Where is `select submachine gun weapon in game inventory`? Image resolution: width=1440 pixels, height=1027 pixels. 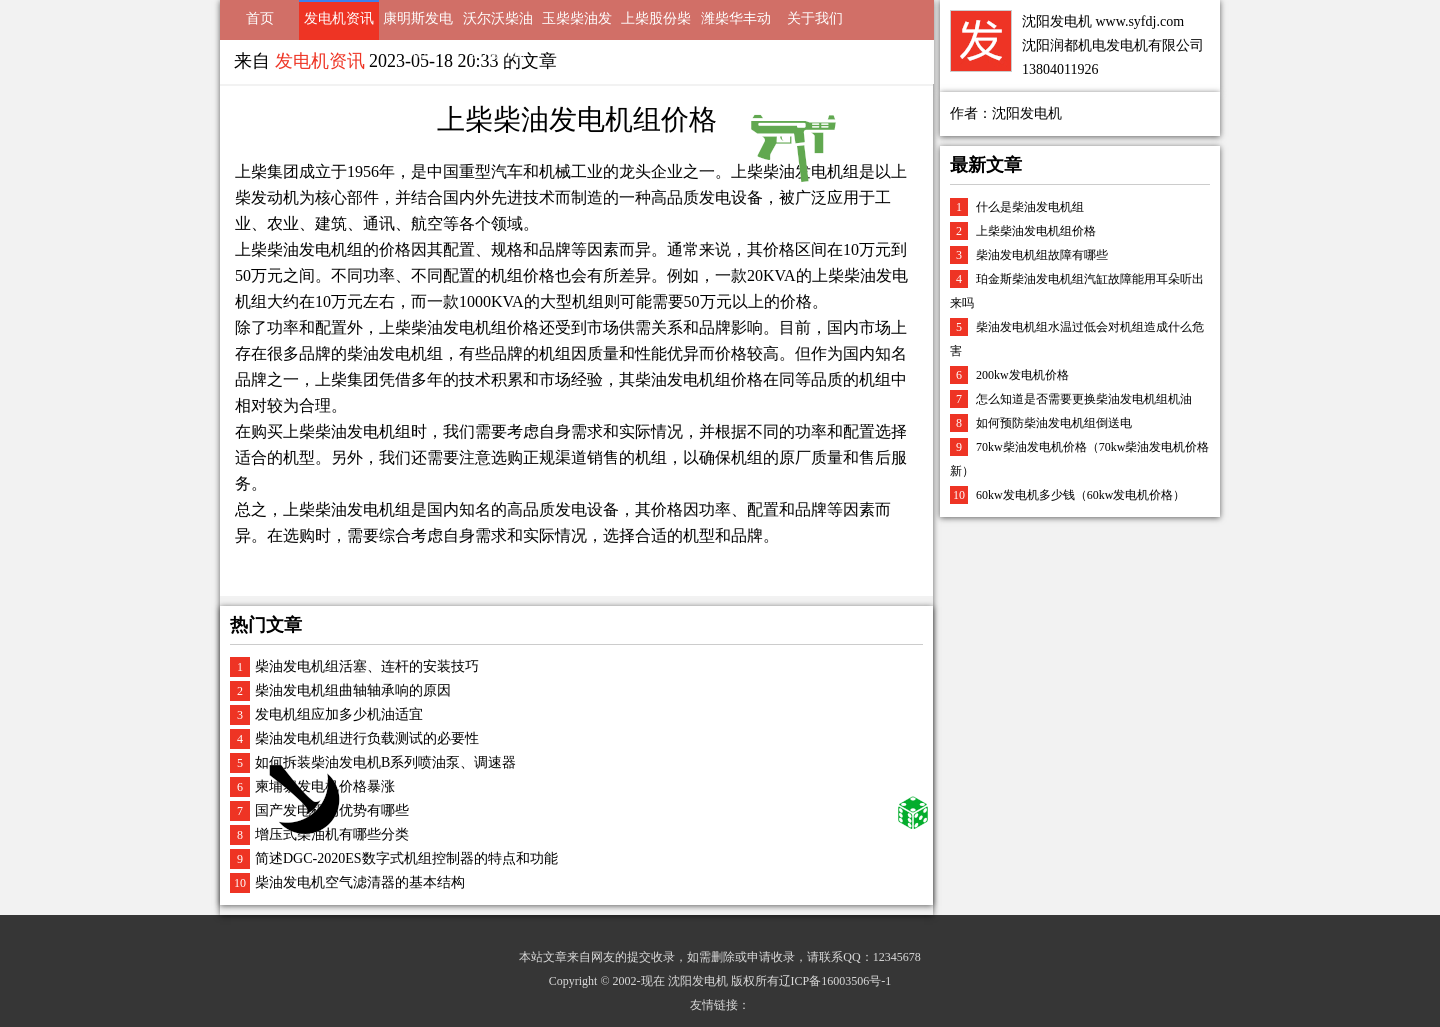 select submachine gun weapon in game inventory is located at coordinates (793, 148).